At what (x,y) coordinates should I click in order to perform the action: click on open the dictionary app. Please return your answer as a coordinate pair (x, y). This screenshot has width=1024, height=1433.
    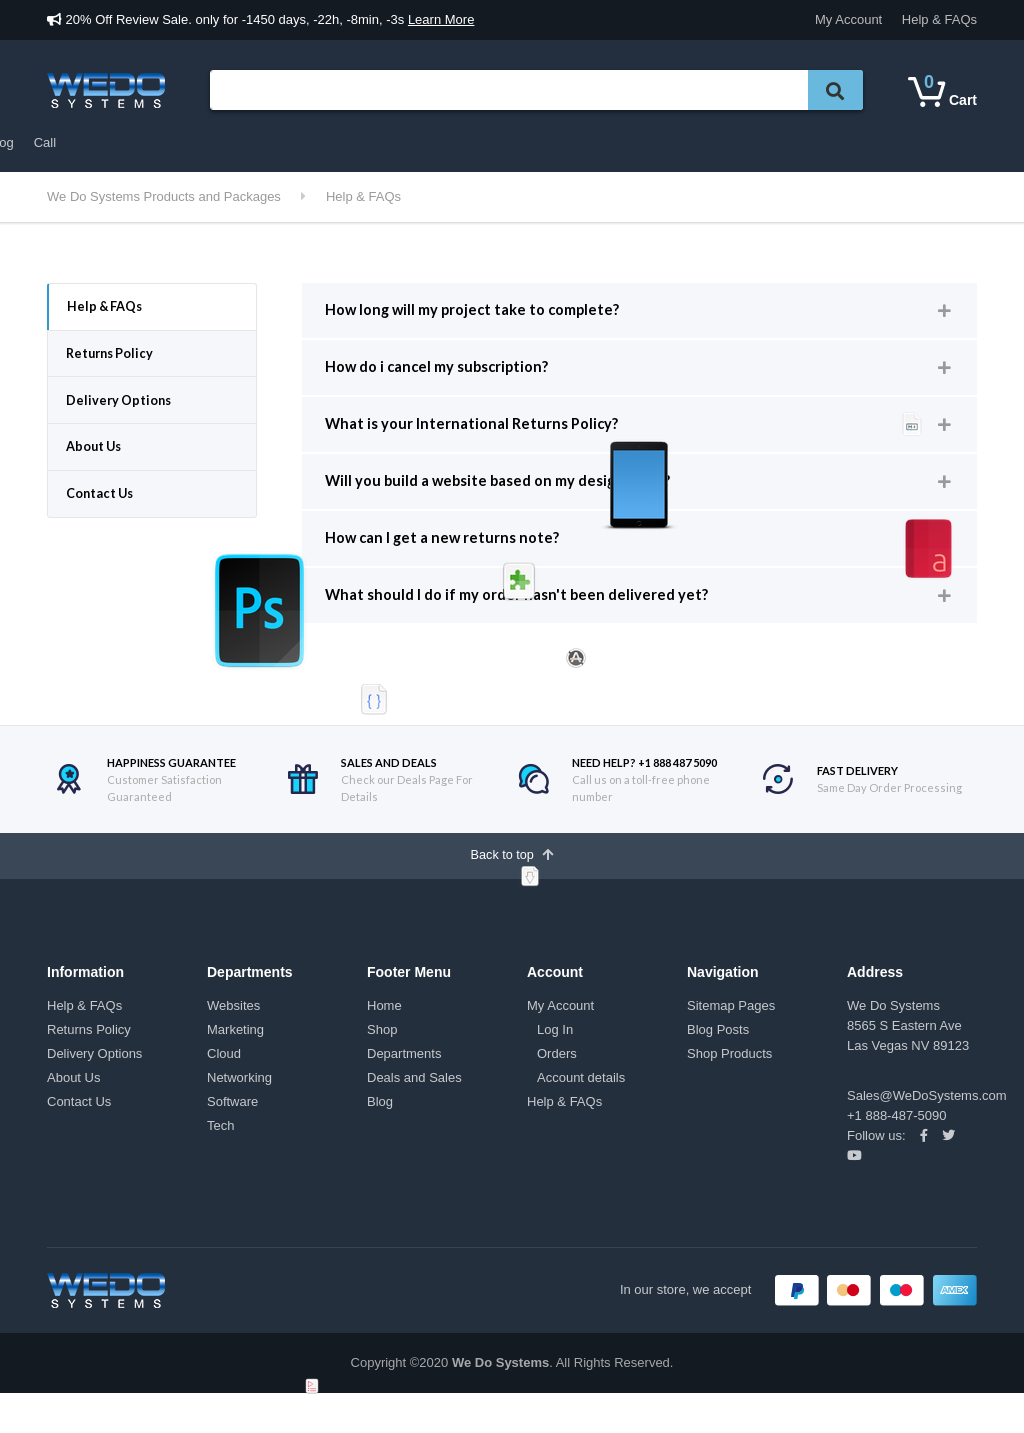
    Looking at the image, I should click on (928, 548).